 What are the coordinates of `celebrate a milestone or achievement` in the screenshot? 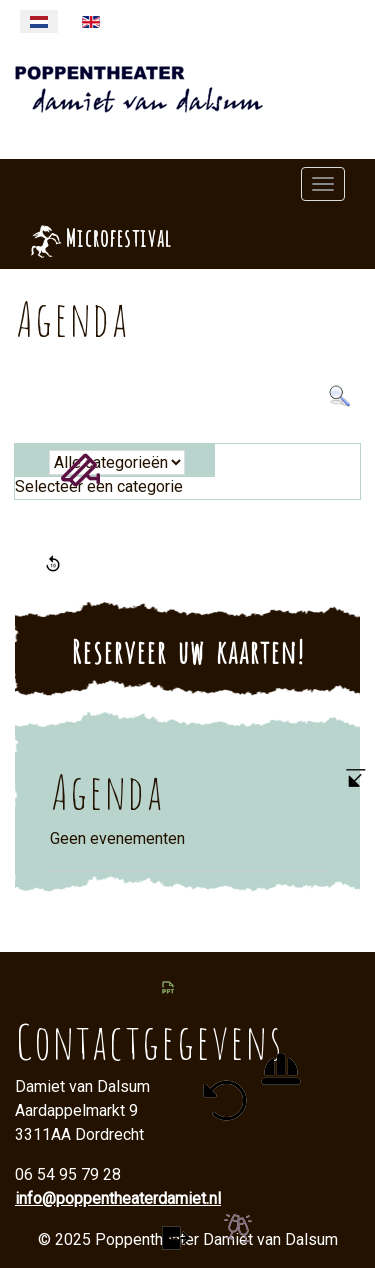 It's located at (238, 1228).